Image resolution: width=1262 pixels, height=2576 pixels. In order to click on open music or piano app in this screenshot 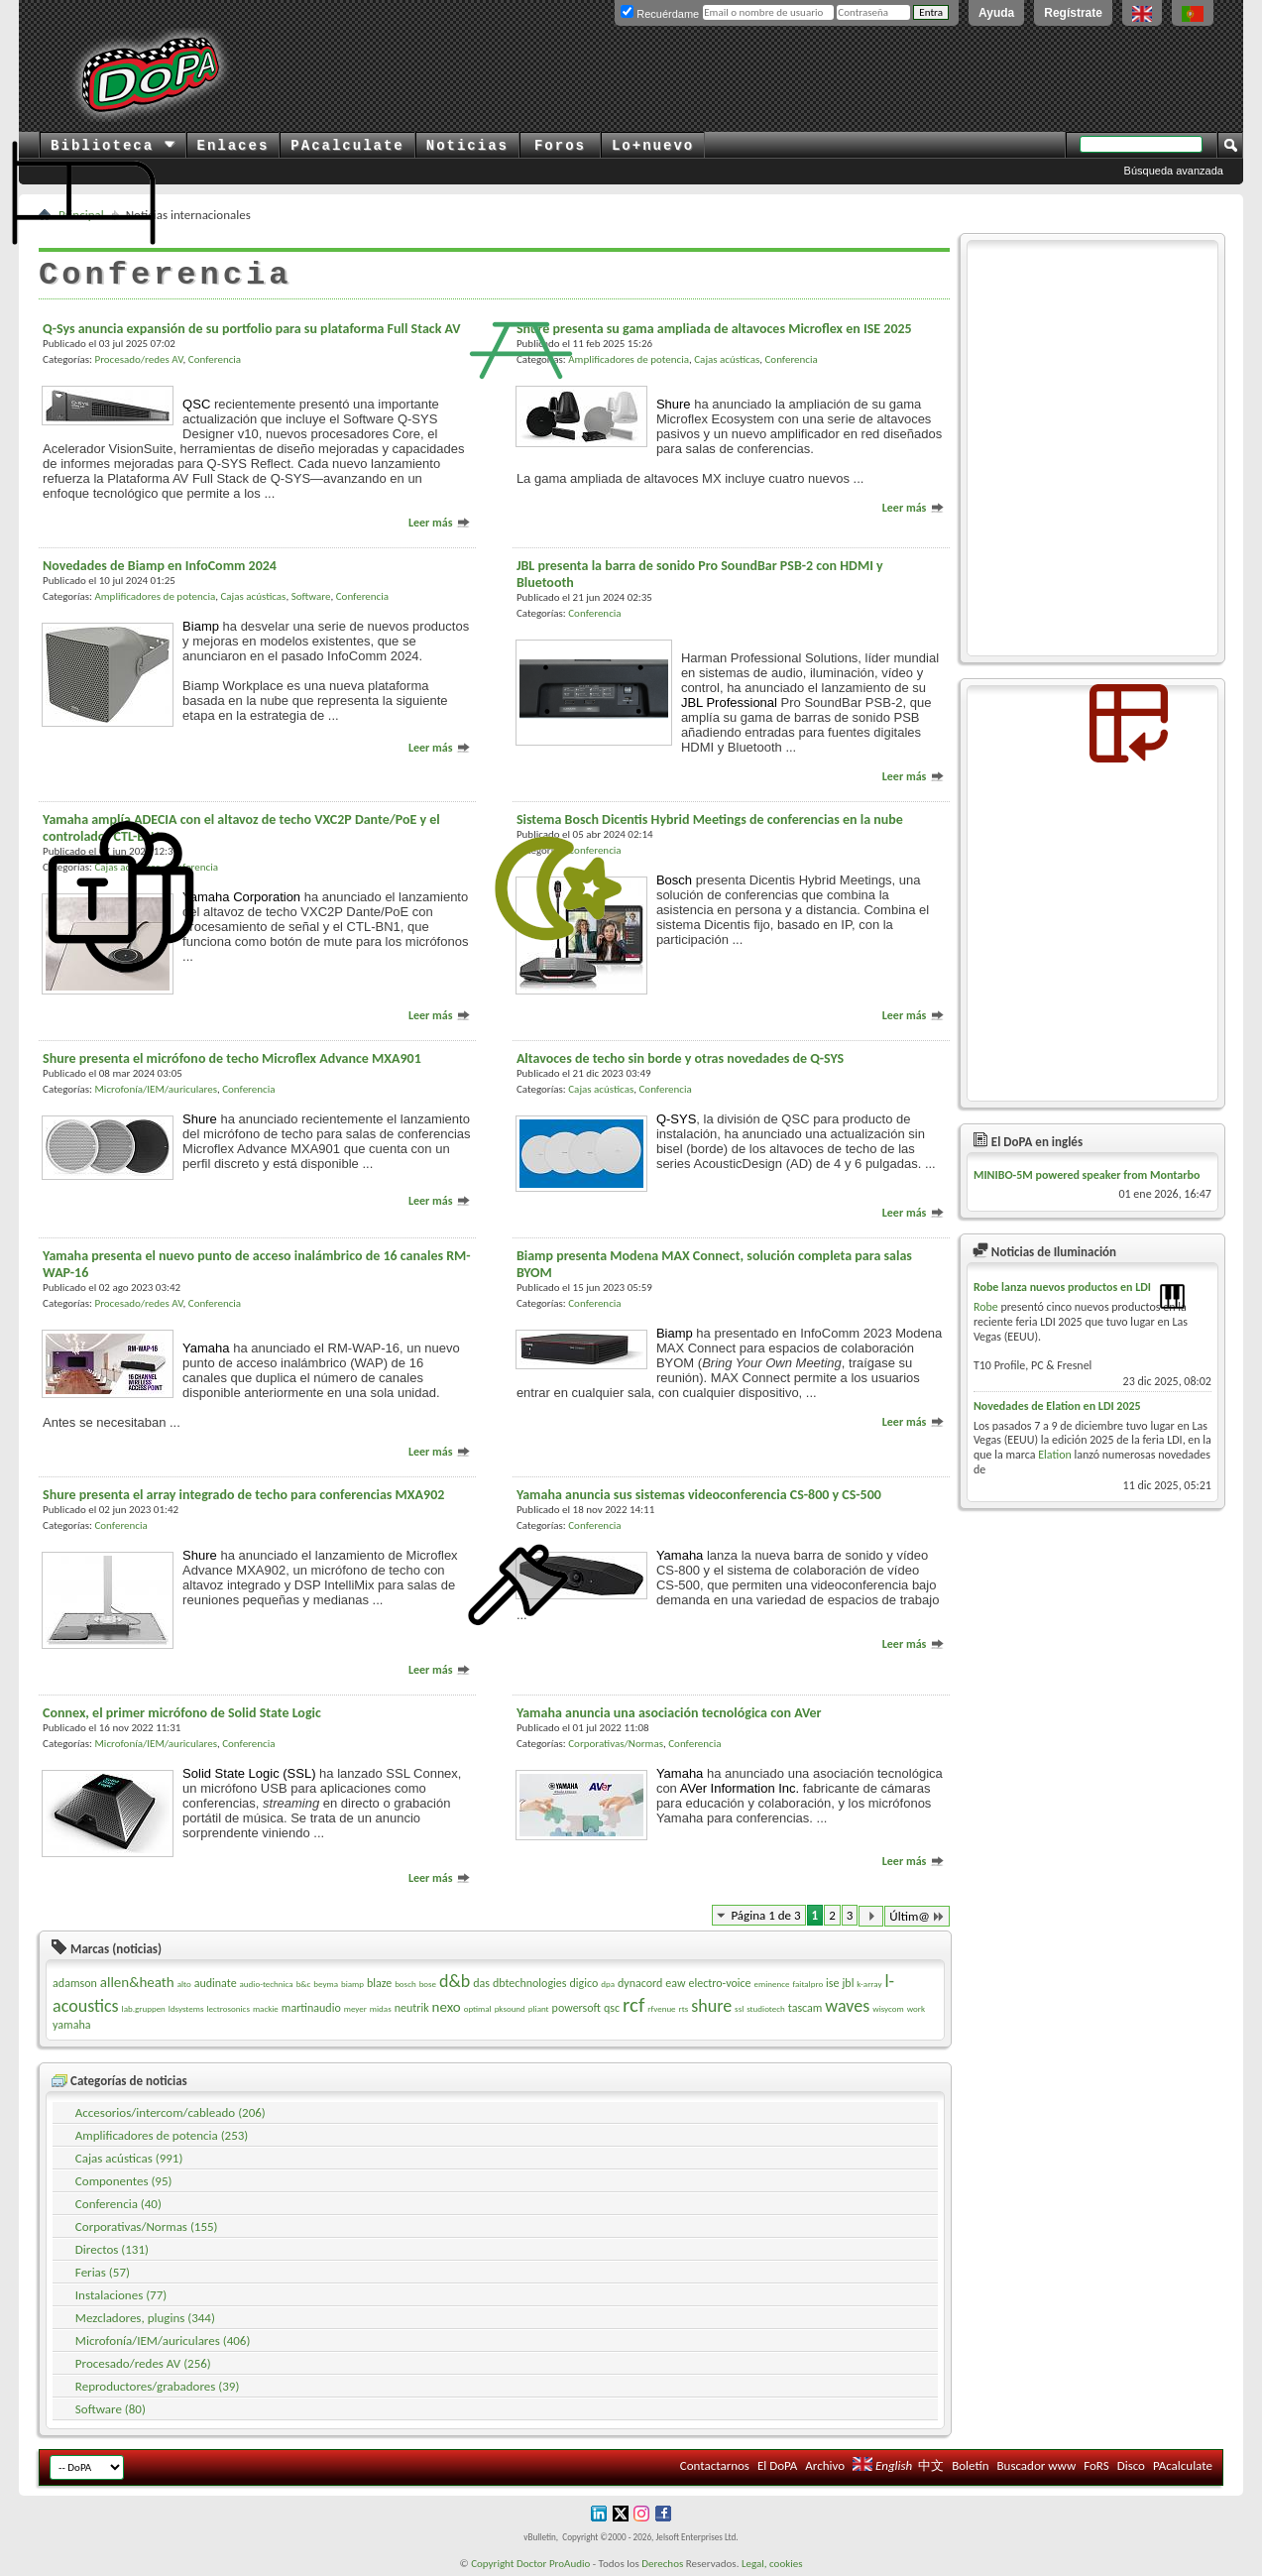, I will do `click(1172, 1296)`.